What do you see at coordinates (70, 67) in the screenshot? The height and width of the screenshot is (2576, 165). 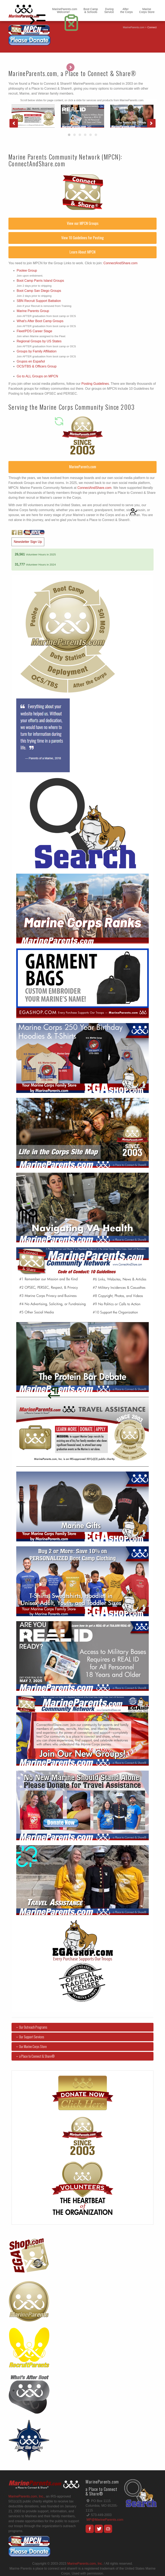 I see `go to next item or page` at bounding box center [70, 67].